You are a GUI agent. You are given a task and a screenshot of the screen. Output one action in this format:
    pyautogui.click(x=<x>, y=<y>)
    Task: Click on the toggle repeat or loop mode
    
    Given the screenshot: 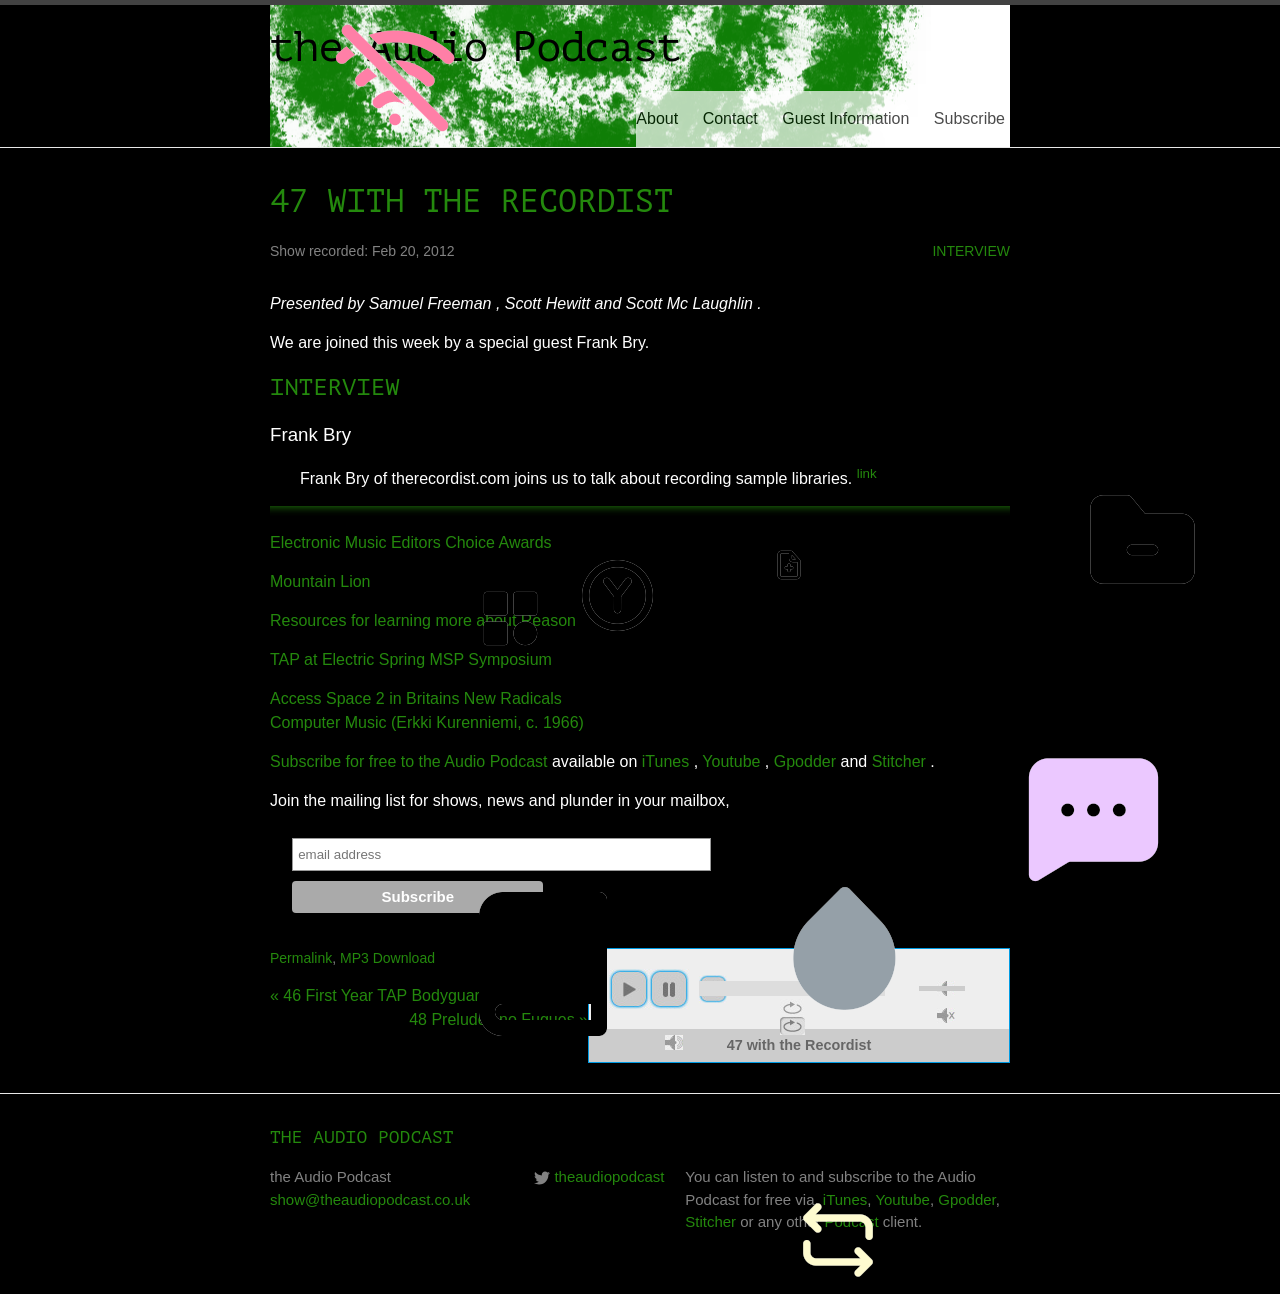 What is the action you would take?
    pyautogui.click(x=838, y=1240)
    